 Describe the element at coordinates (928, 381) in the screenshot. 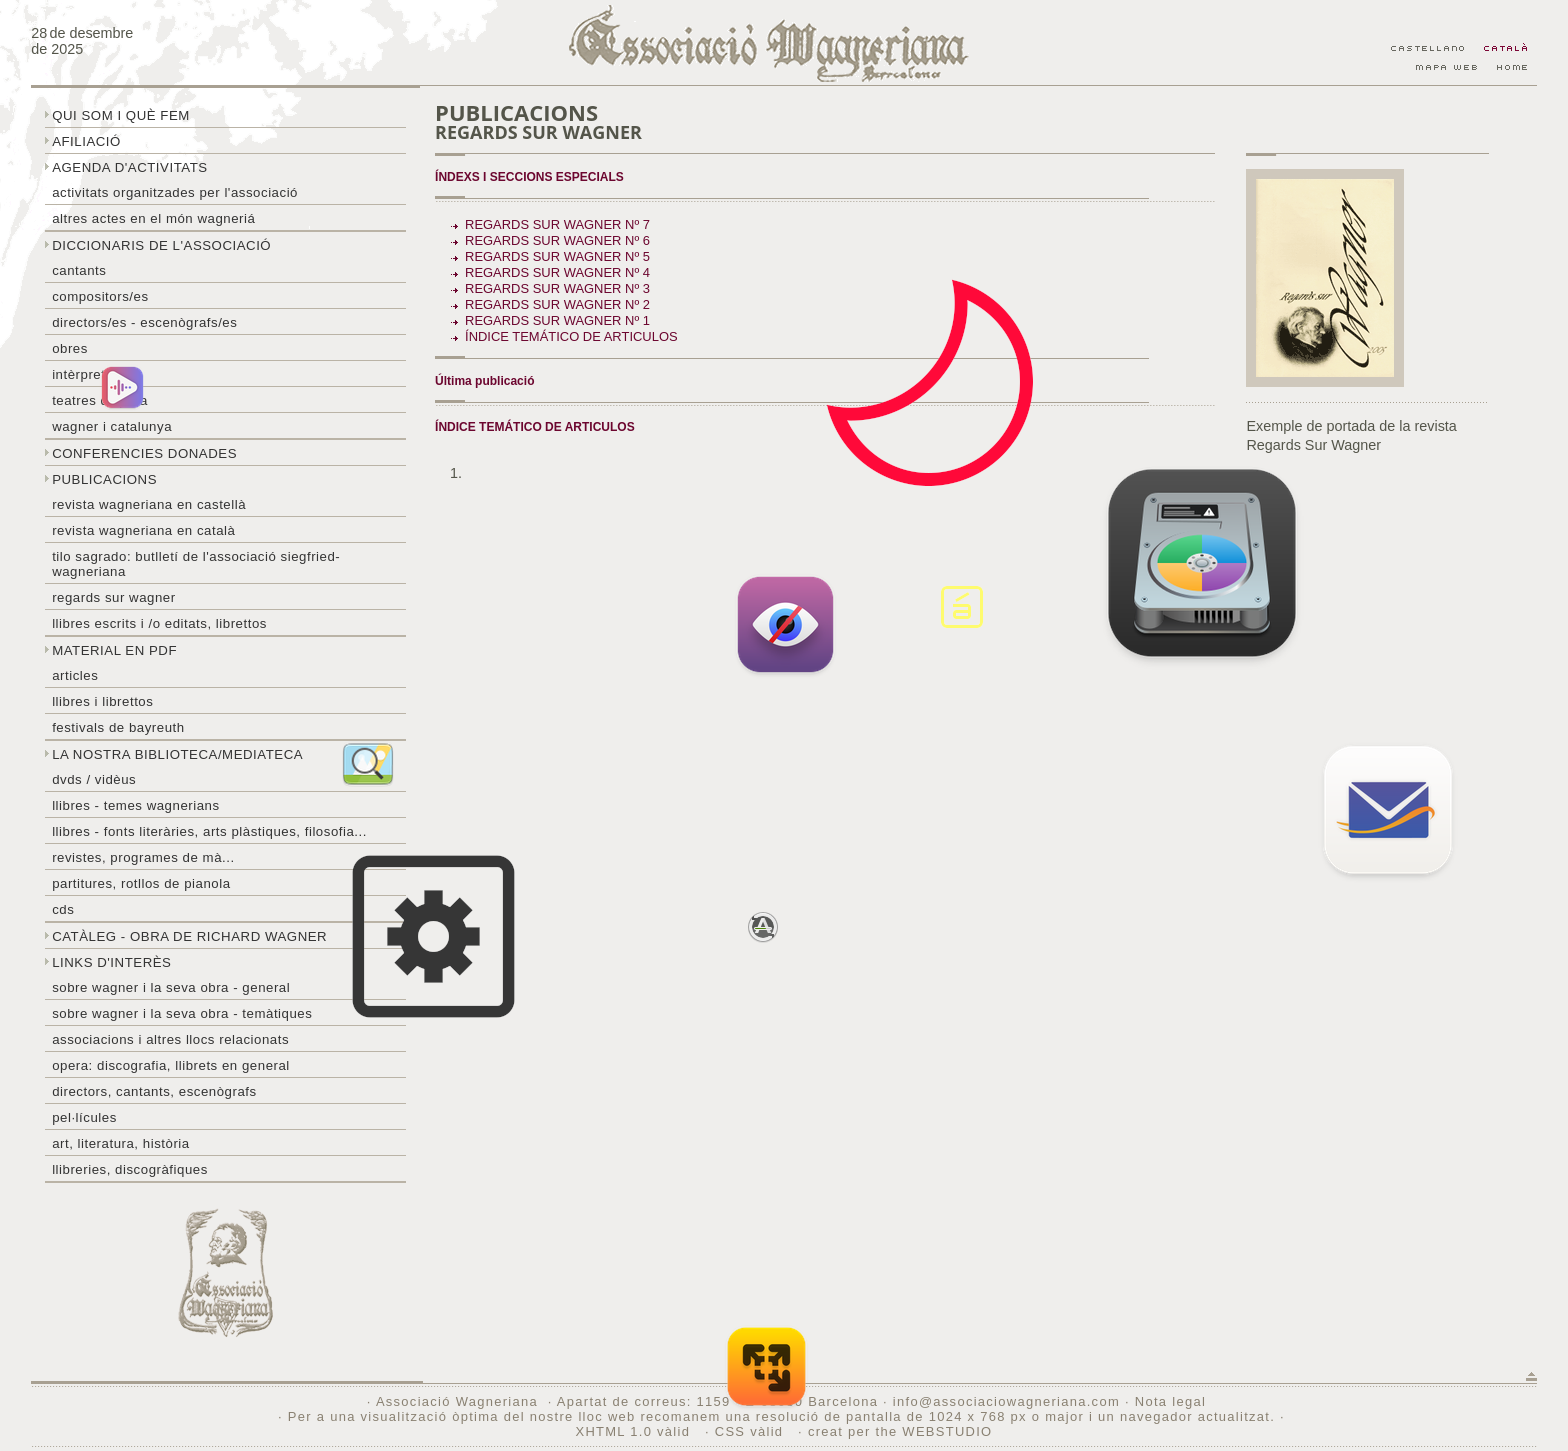

I see `indicates half-width input mode is active in fcitx` at that location.